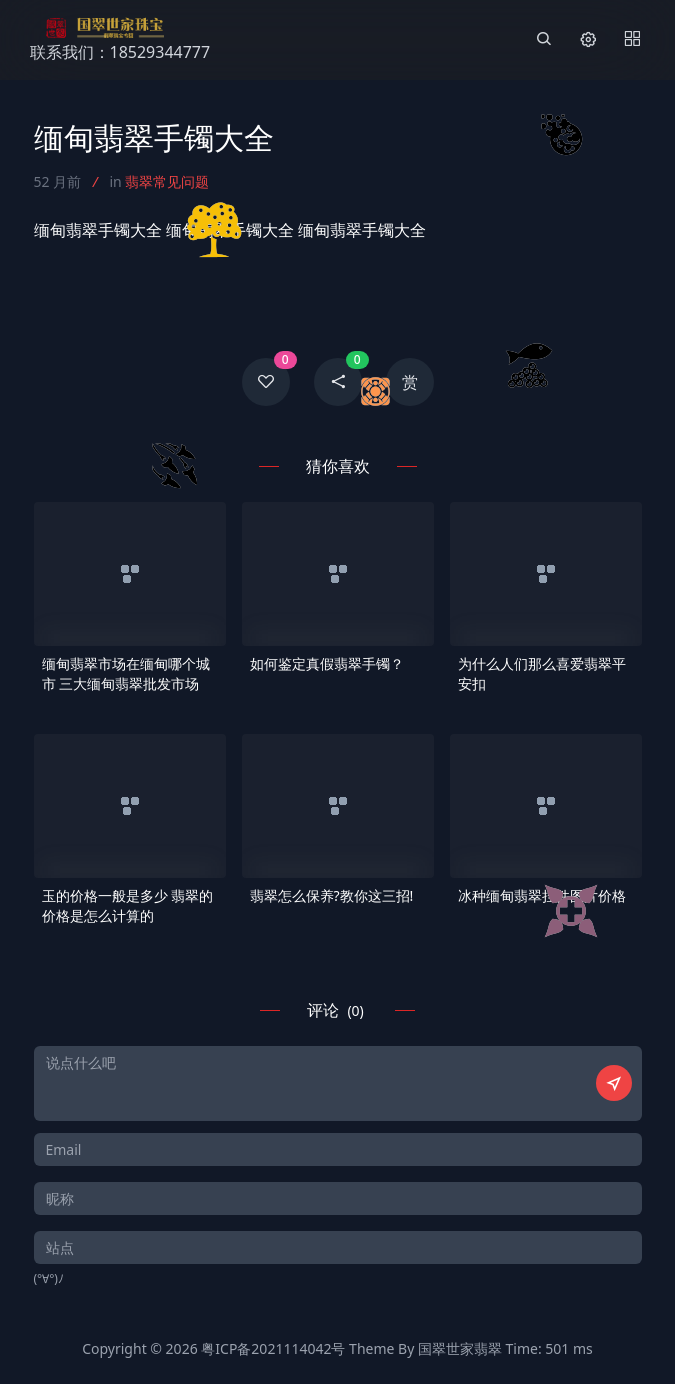 The image size is (675, 1384). What do you see at coordinates (175, 466) in the screenshot?
I see `launch multiple projectile attack` at bounding box center [175, 466].